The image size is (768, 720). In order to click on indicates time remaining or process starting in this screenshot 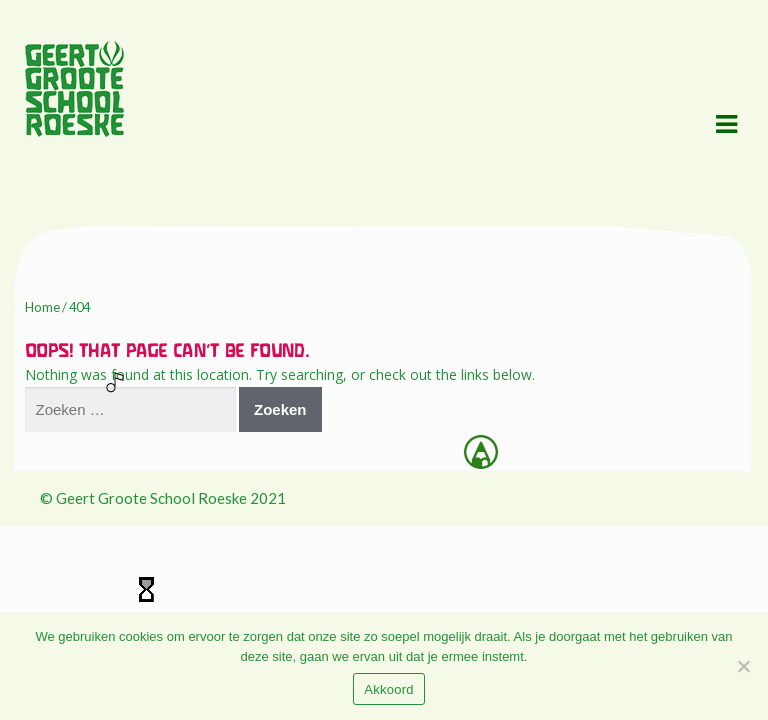, I will do `click(146, 589)`.